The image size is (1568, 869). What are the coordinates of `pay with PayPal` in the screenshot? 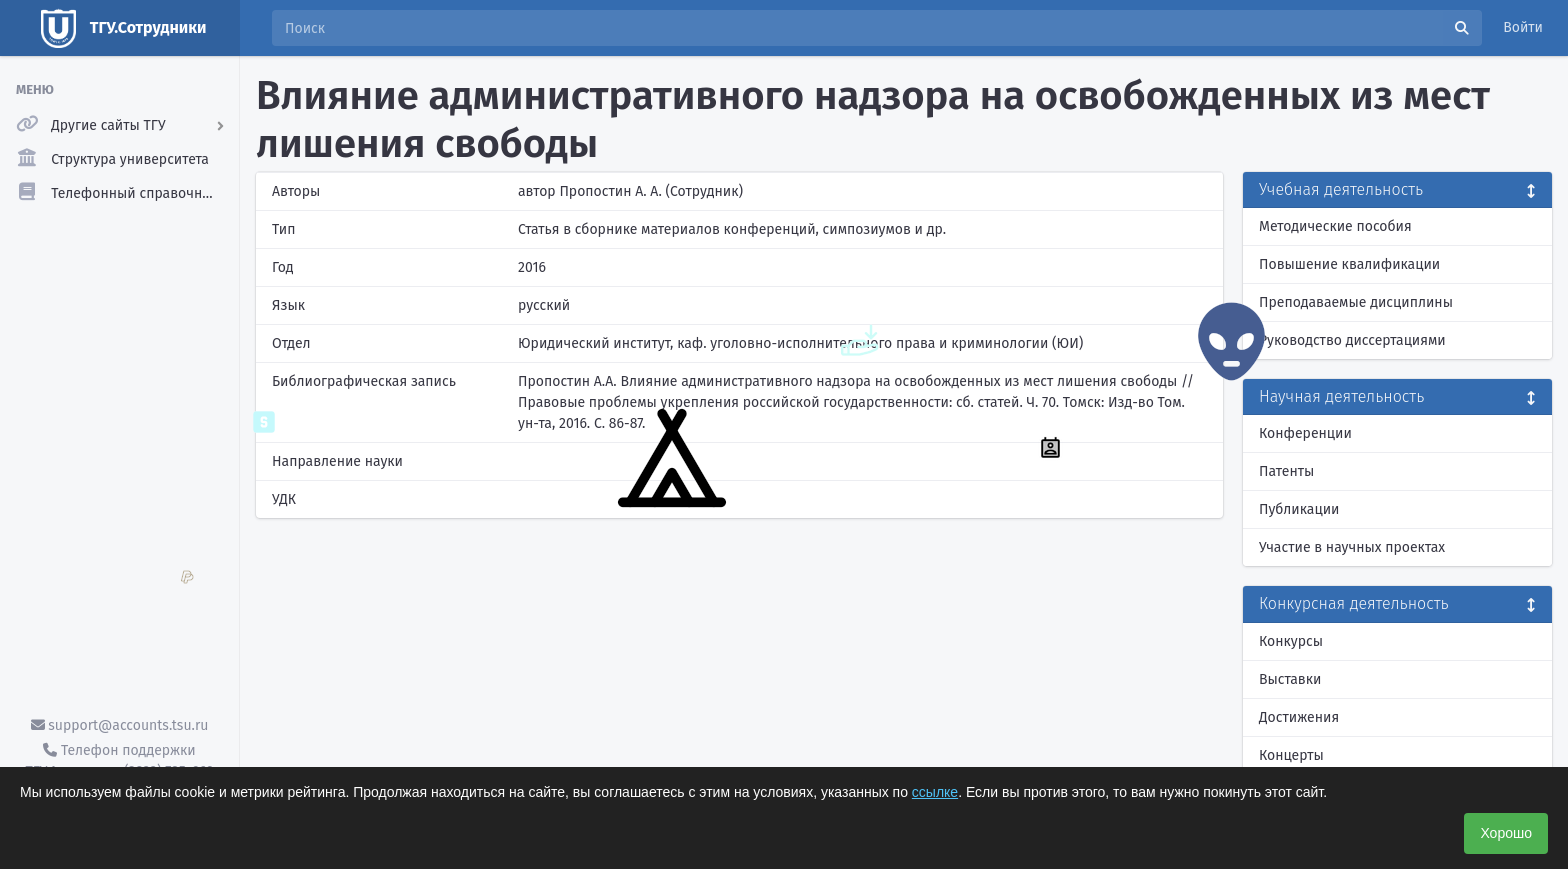 It's located at (187, 577).